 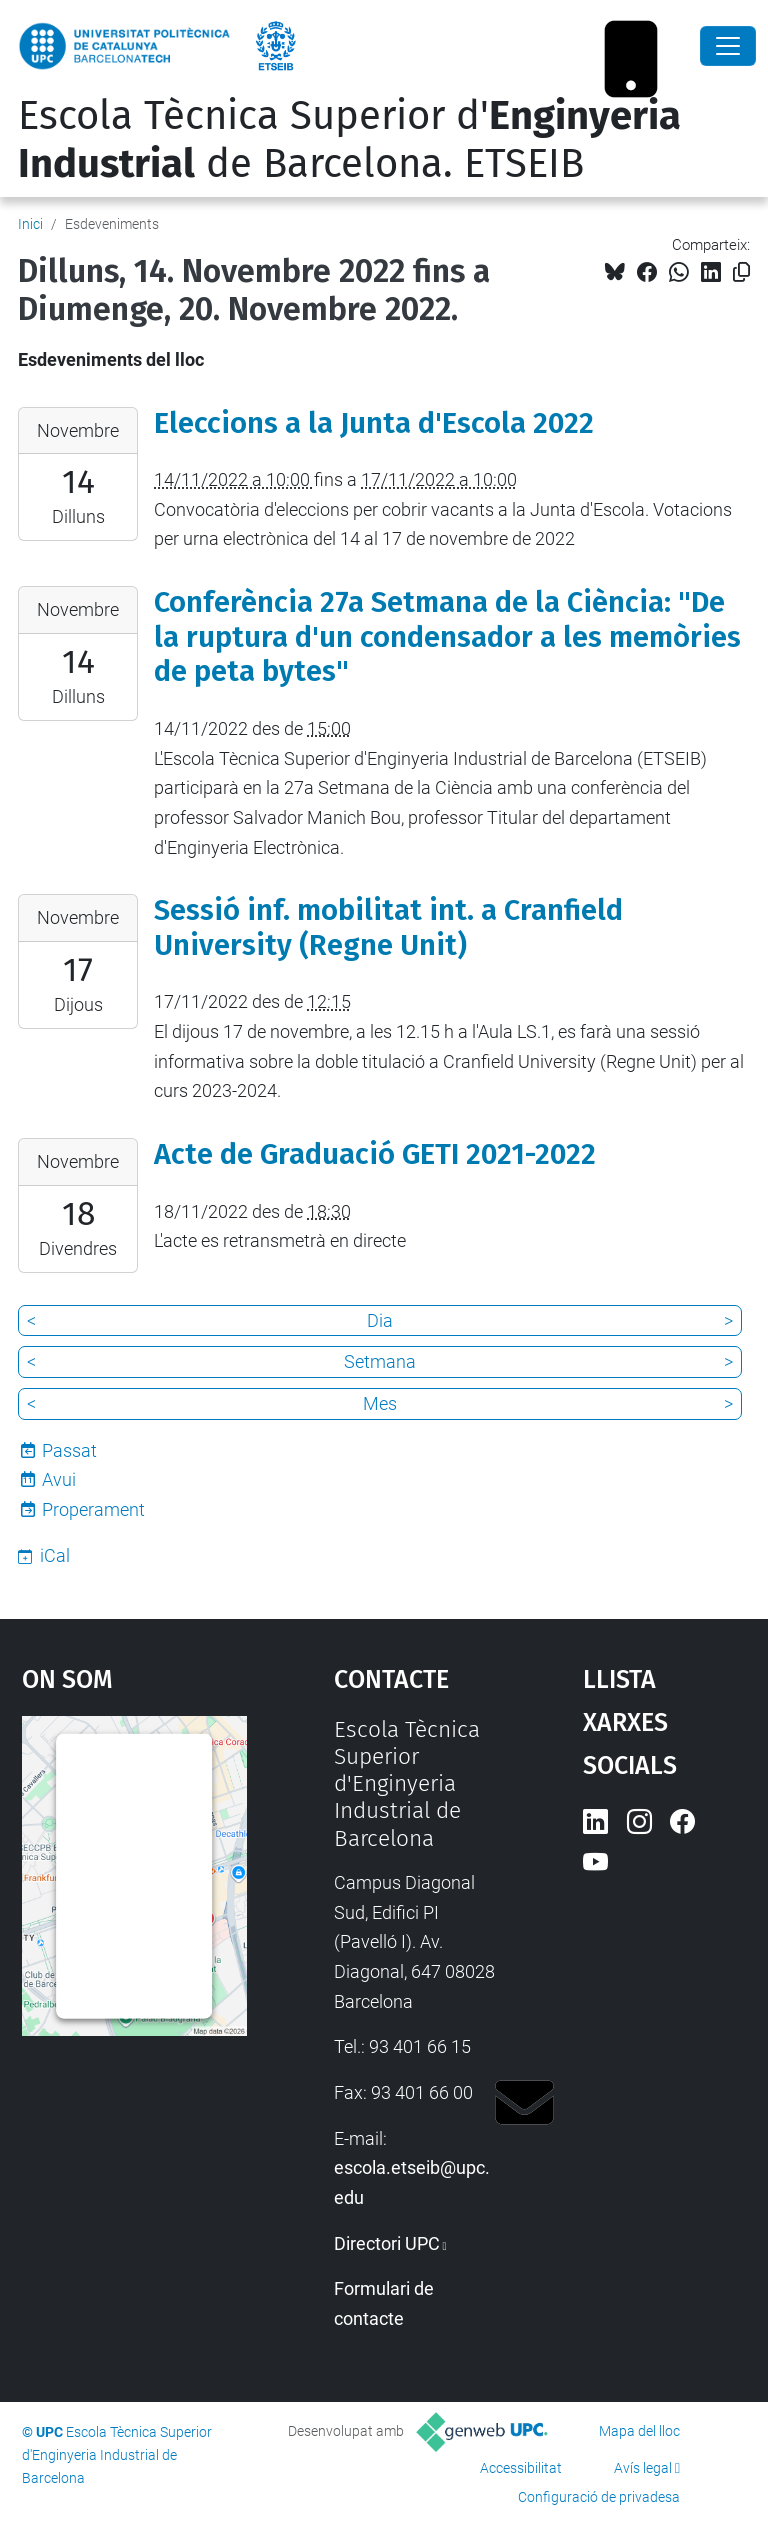 I want to click on indicates mobile device or smartphone, so click(x=631, y=59).